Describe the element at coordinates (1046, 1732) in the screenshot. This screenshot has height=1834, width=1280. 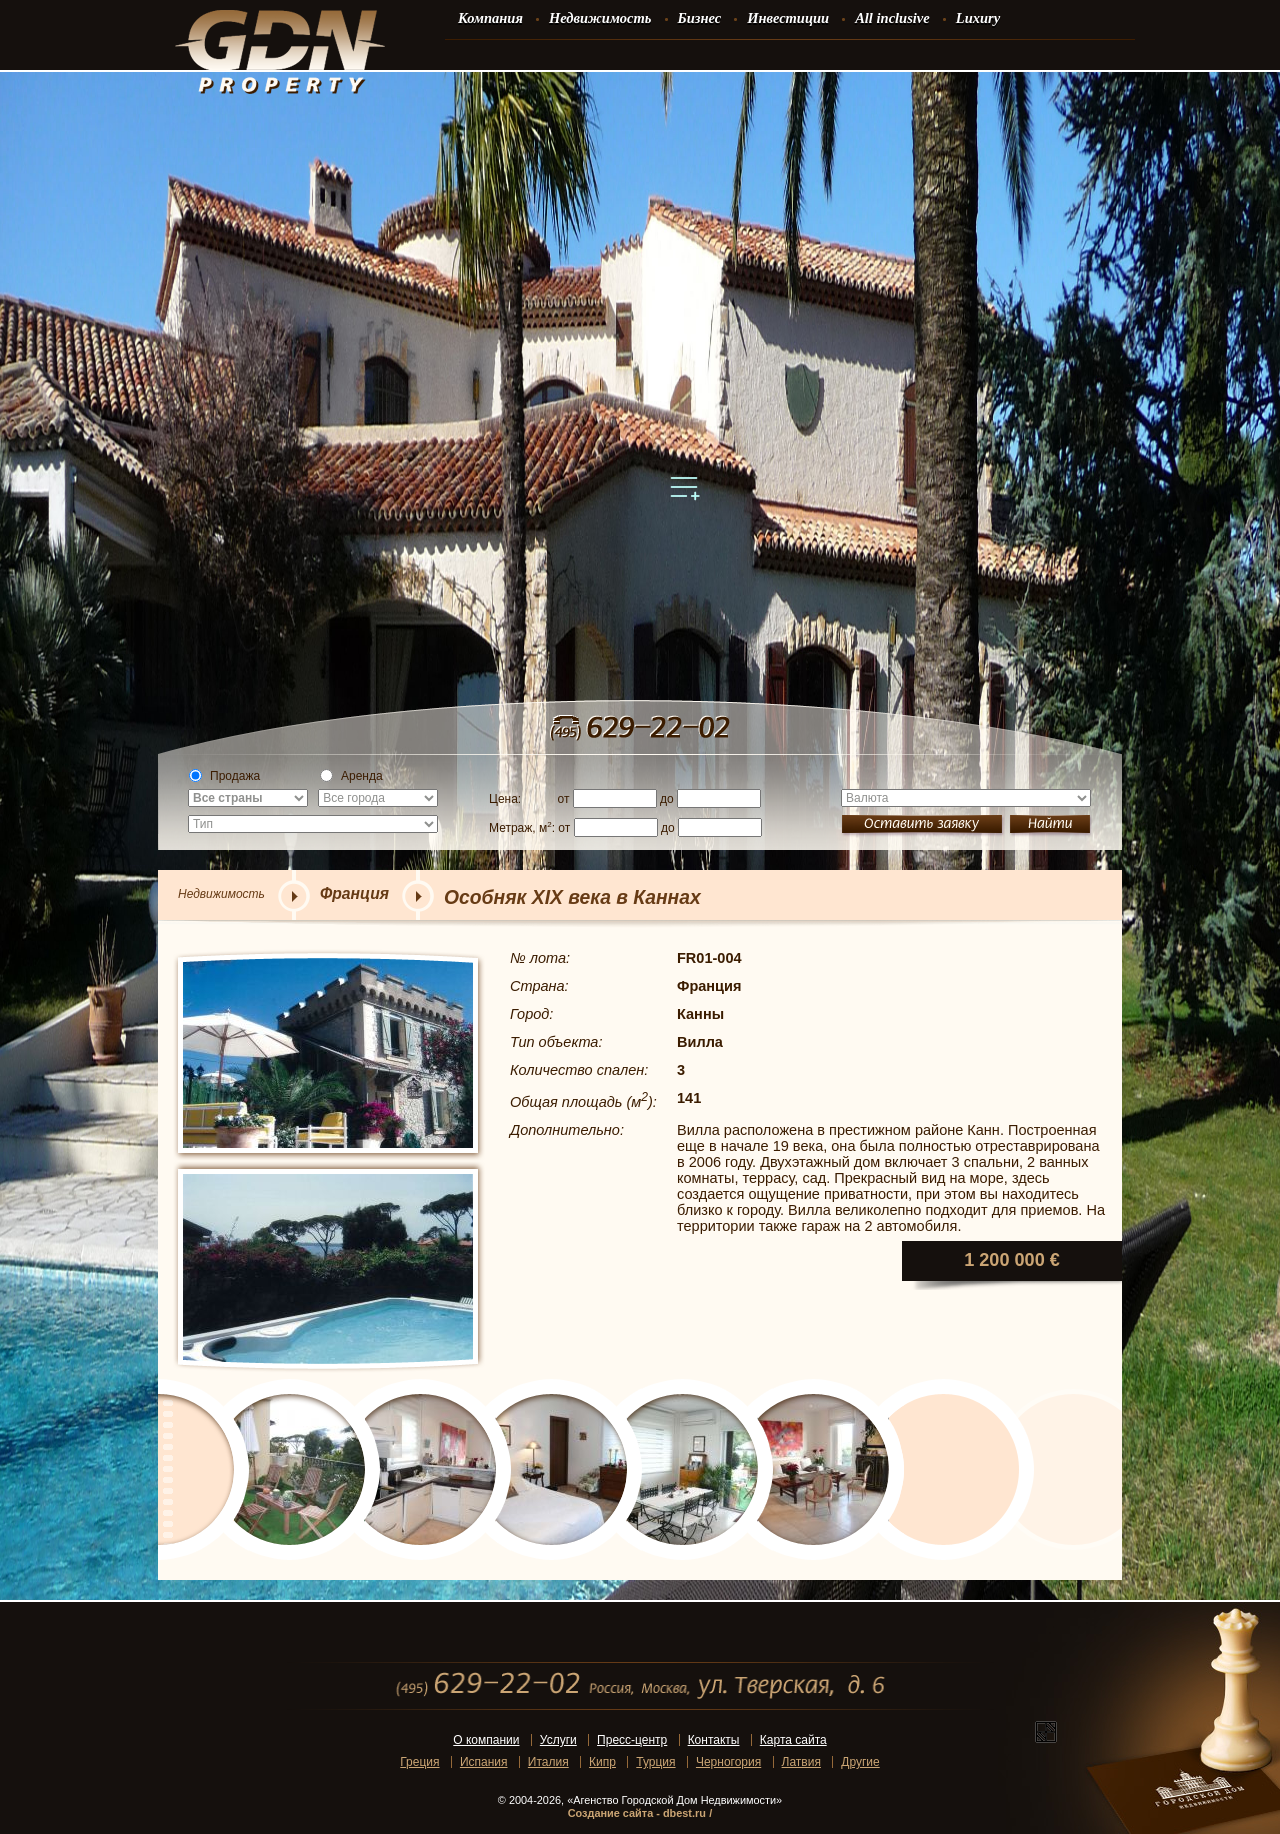
I see `indicates transparency or no background in image editing` at that location.